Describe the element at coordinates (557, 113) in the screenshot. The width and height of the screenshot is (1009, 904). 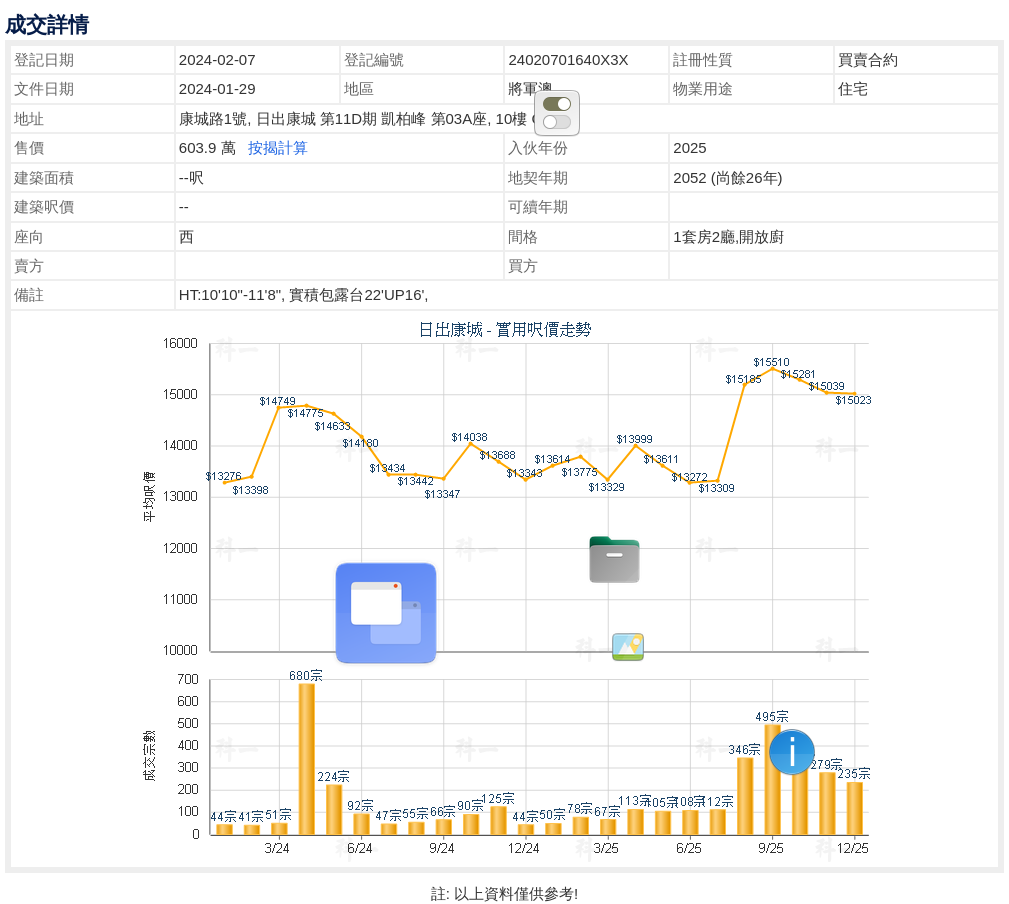
I see `open gnome tweaks to customize desktop settings` at that location.